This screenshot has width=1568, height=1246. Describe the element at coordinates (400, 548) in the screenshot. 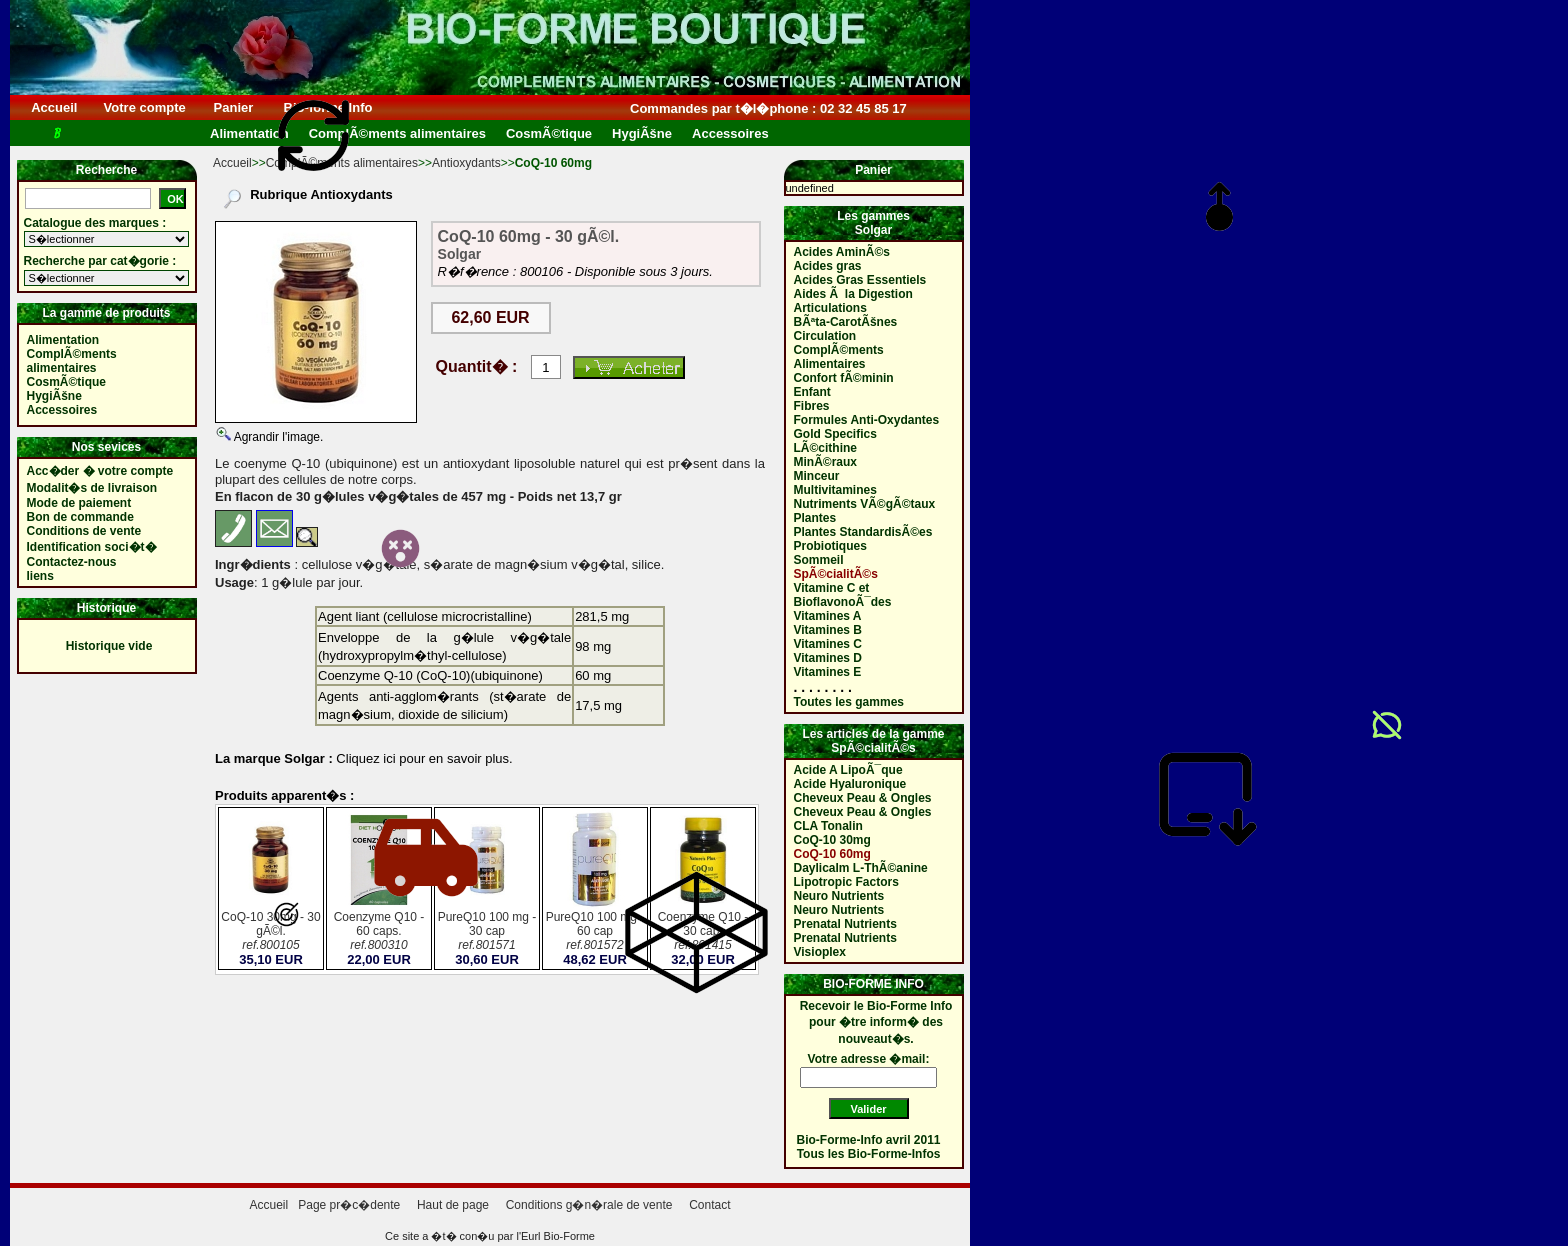

I see `indicates an error or system crash` at that location.